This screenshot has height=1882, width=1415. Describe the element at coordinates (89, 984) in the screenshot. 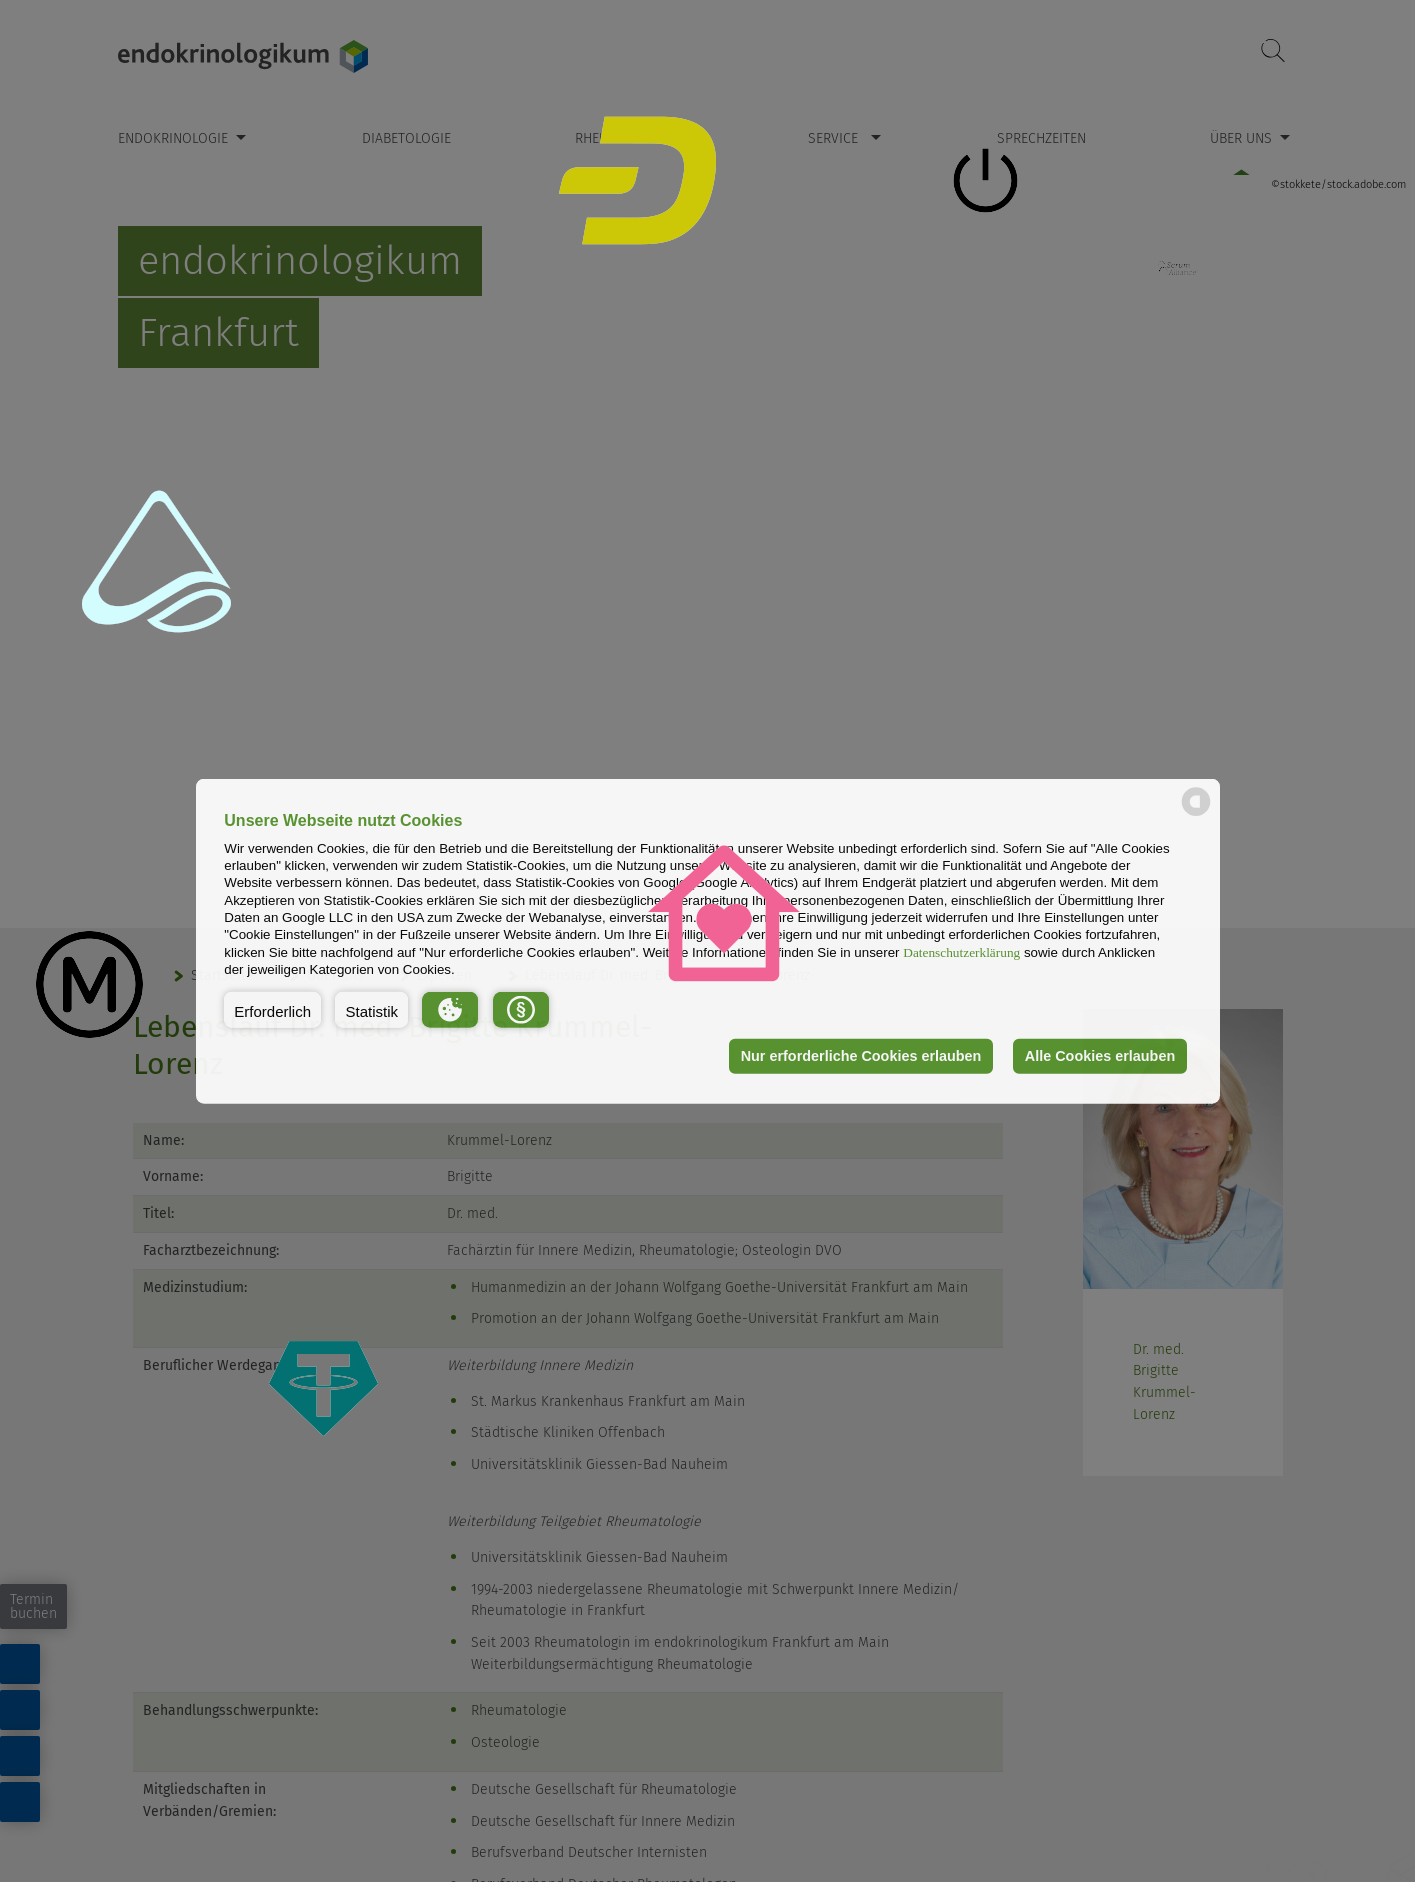

I see `open the Paris Metro transit app` at that location.